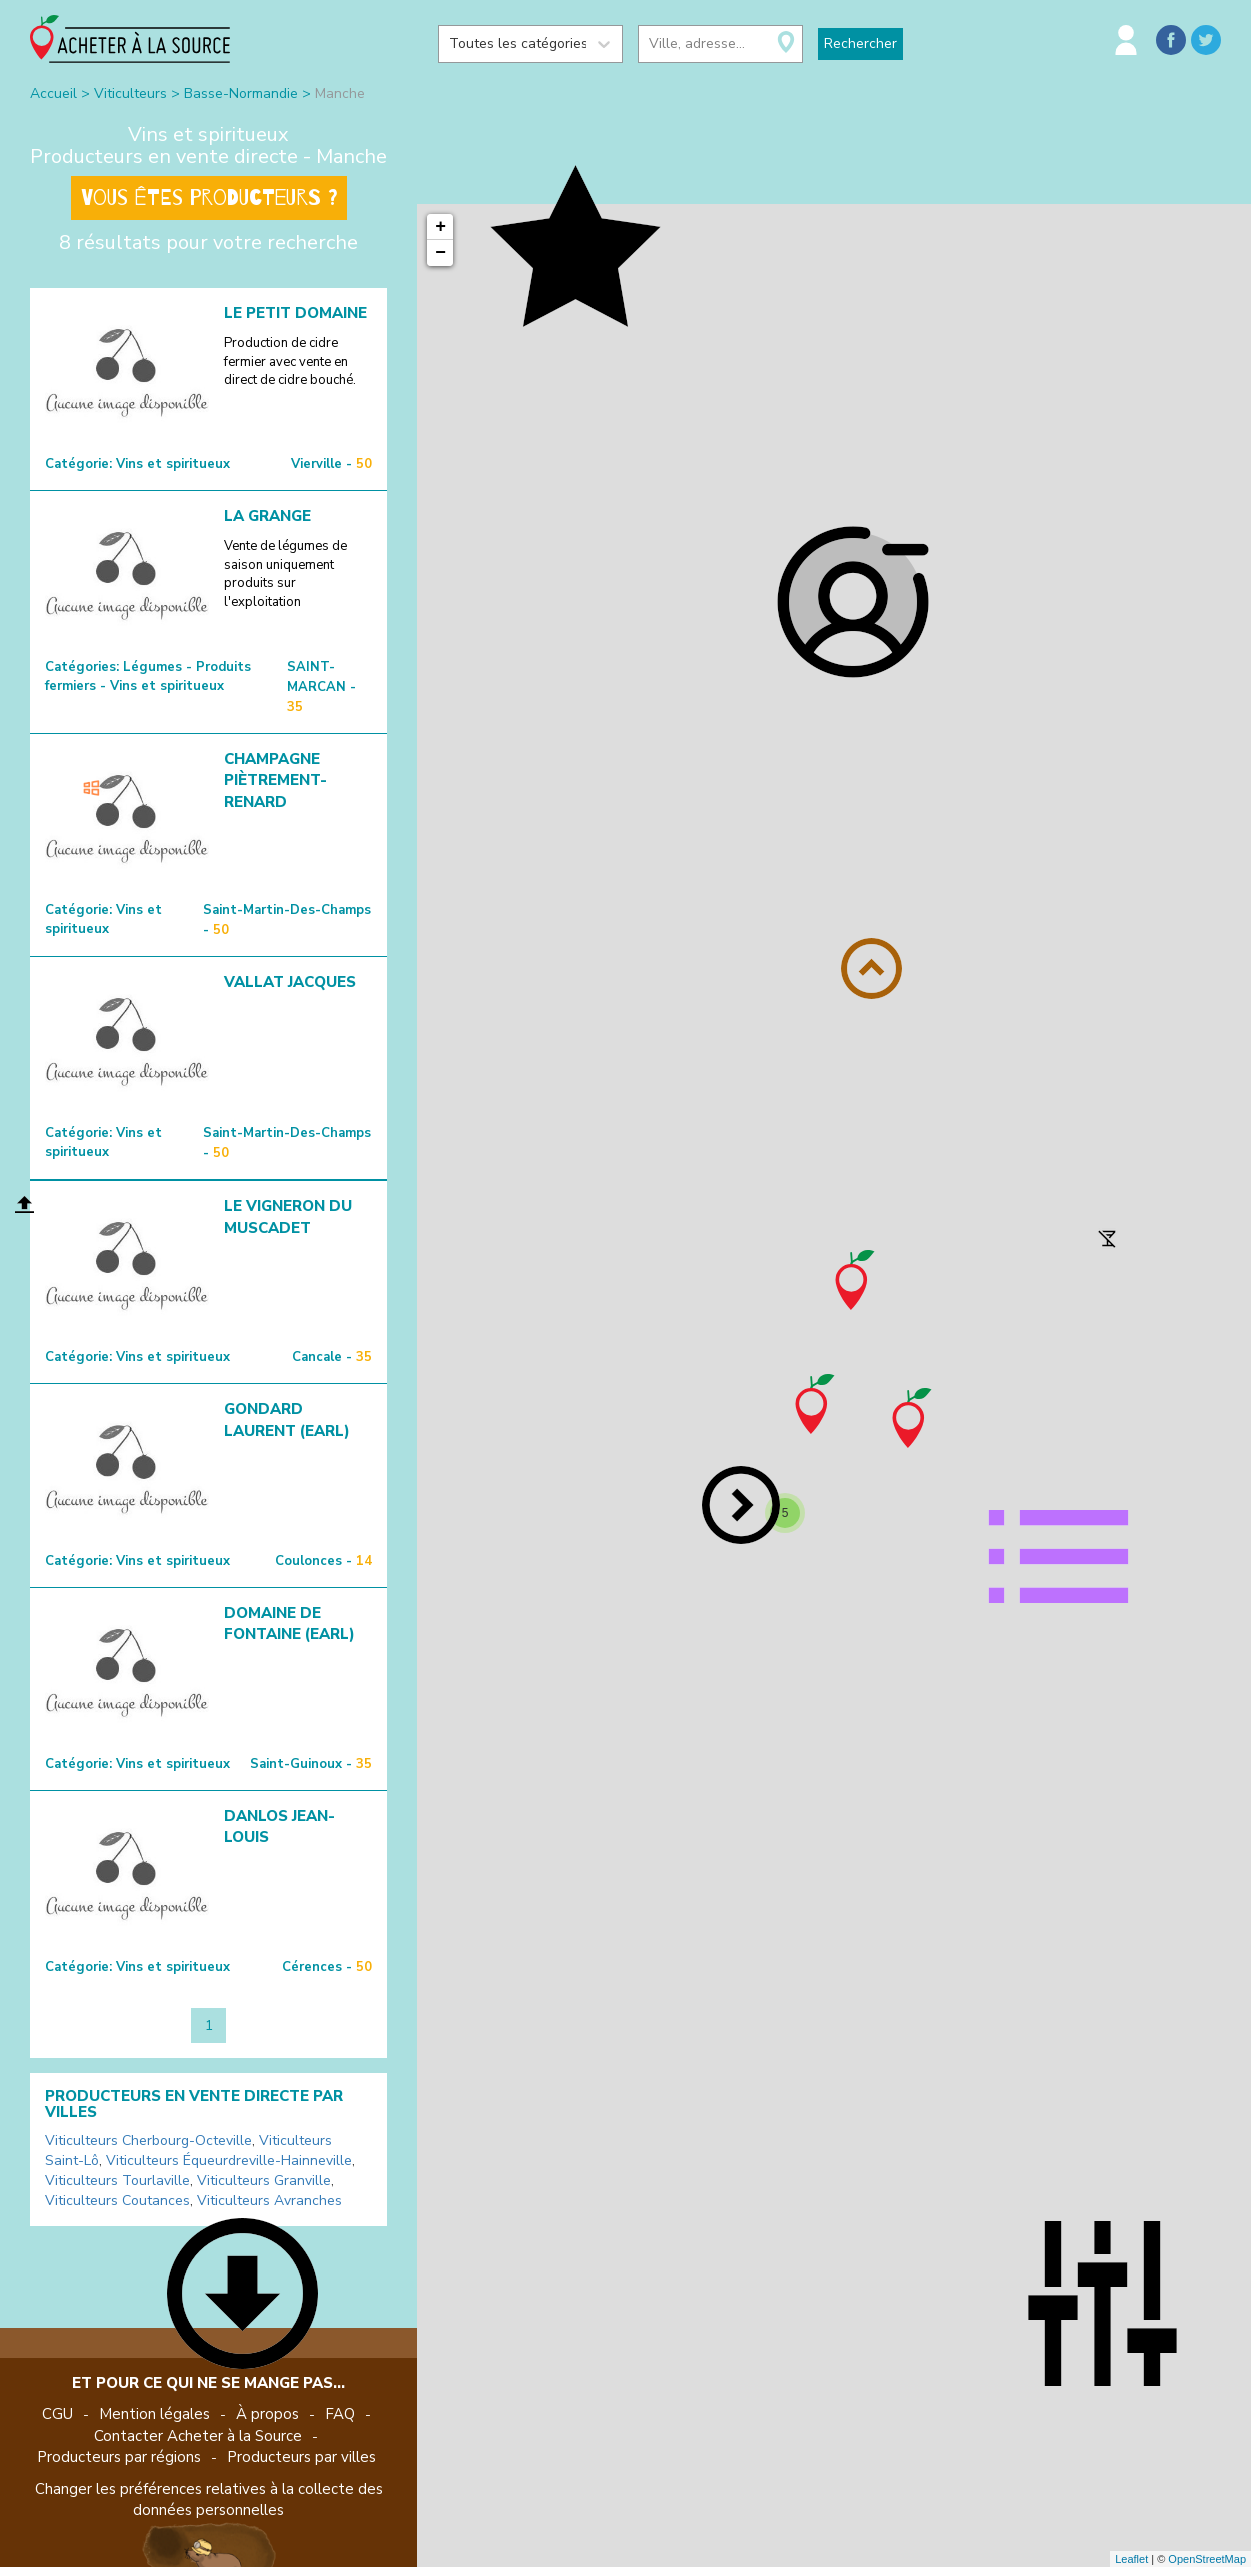 This screenshot has height=2567, width=1251. Describe the element at coordinates (92, 788) in the screenshot. I see `open the windows start menu` at that location.